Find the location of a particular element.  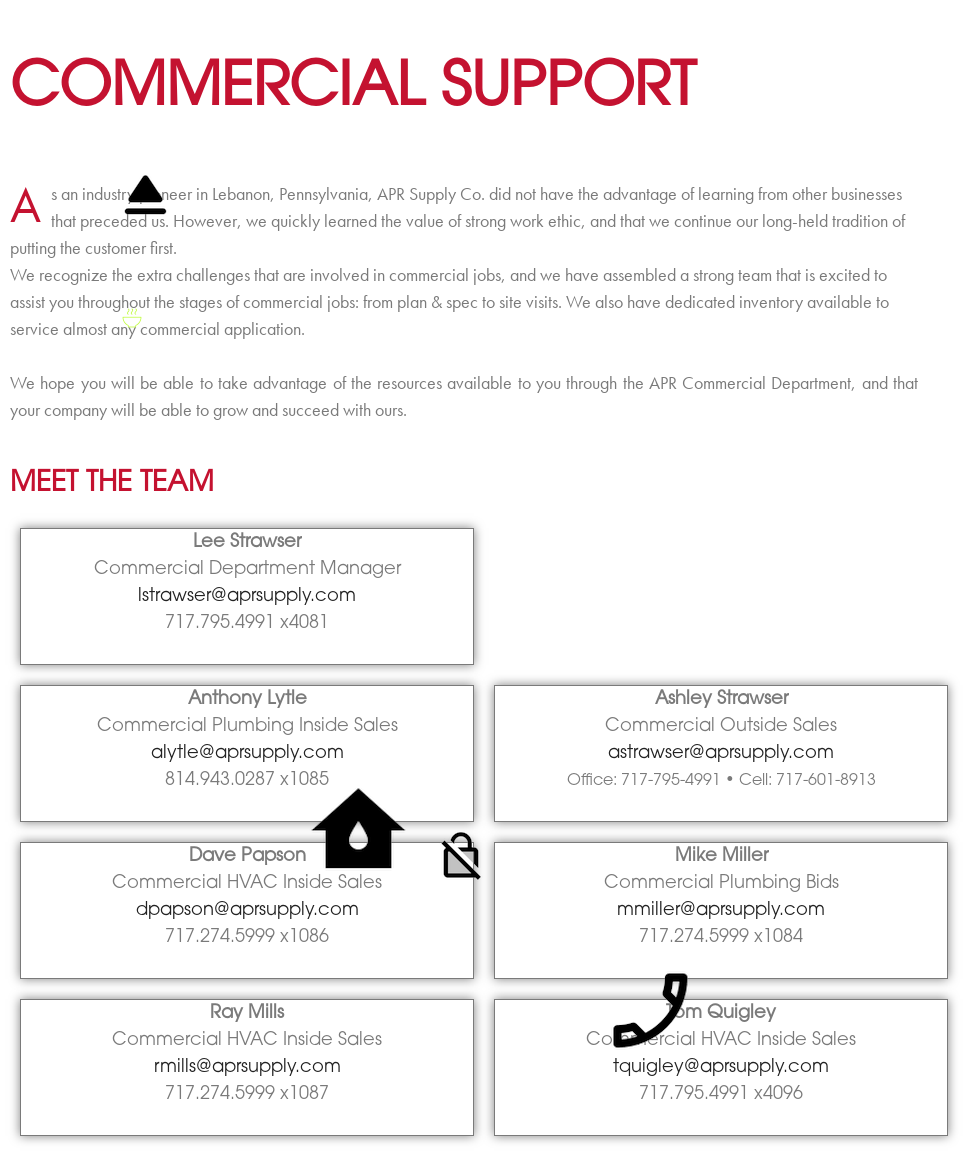

eject media or disc is located at coordinates (145, 193).